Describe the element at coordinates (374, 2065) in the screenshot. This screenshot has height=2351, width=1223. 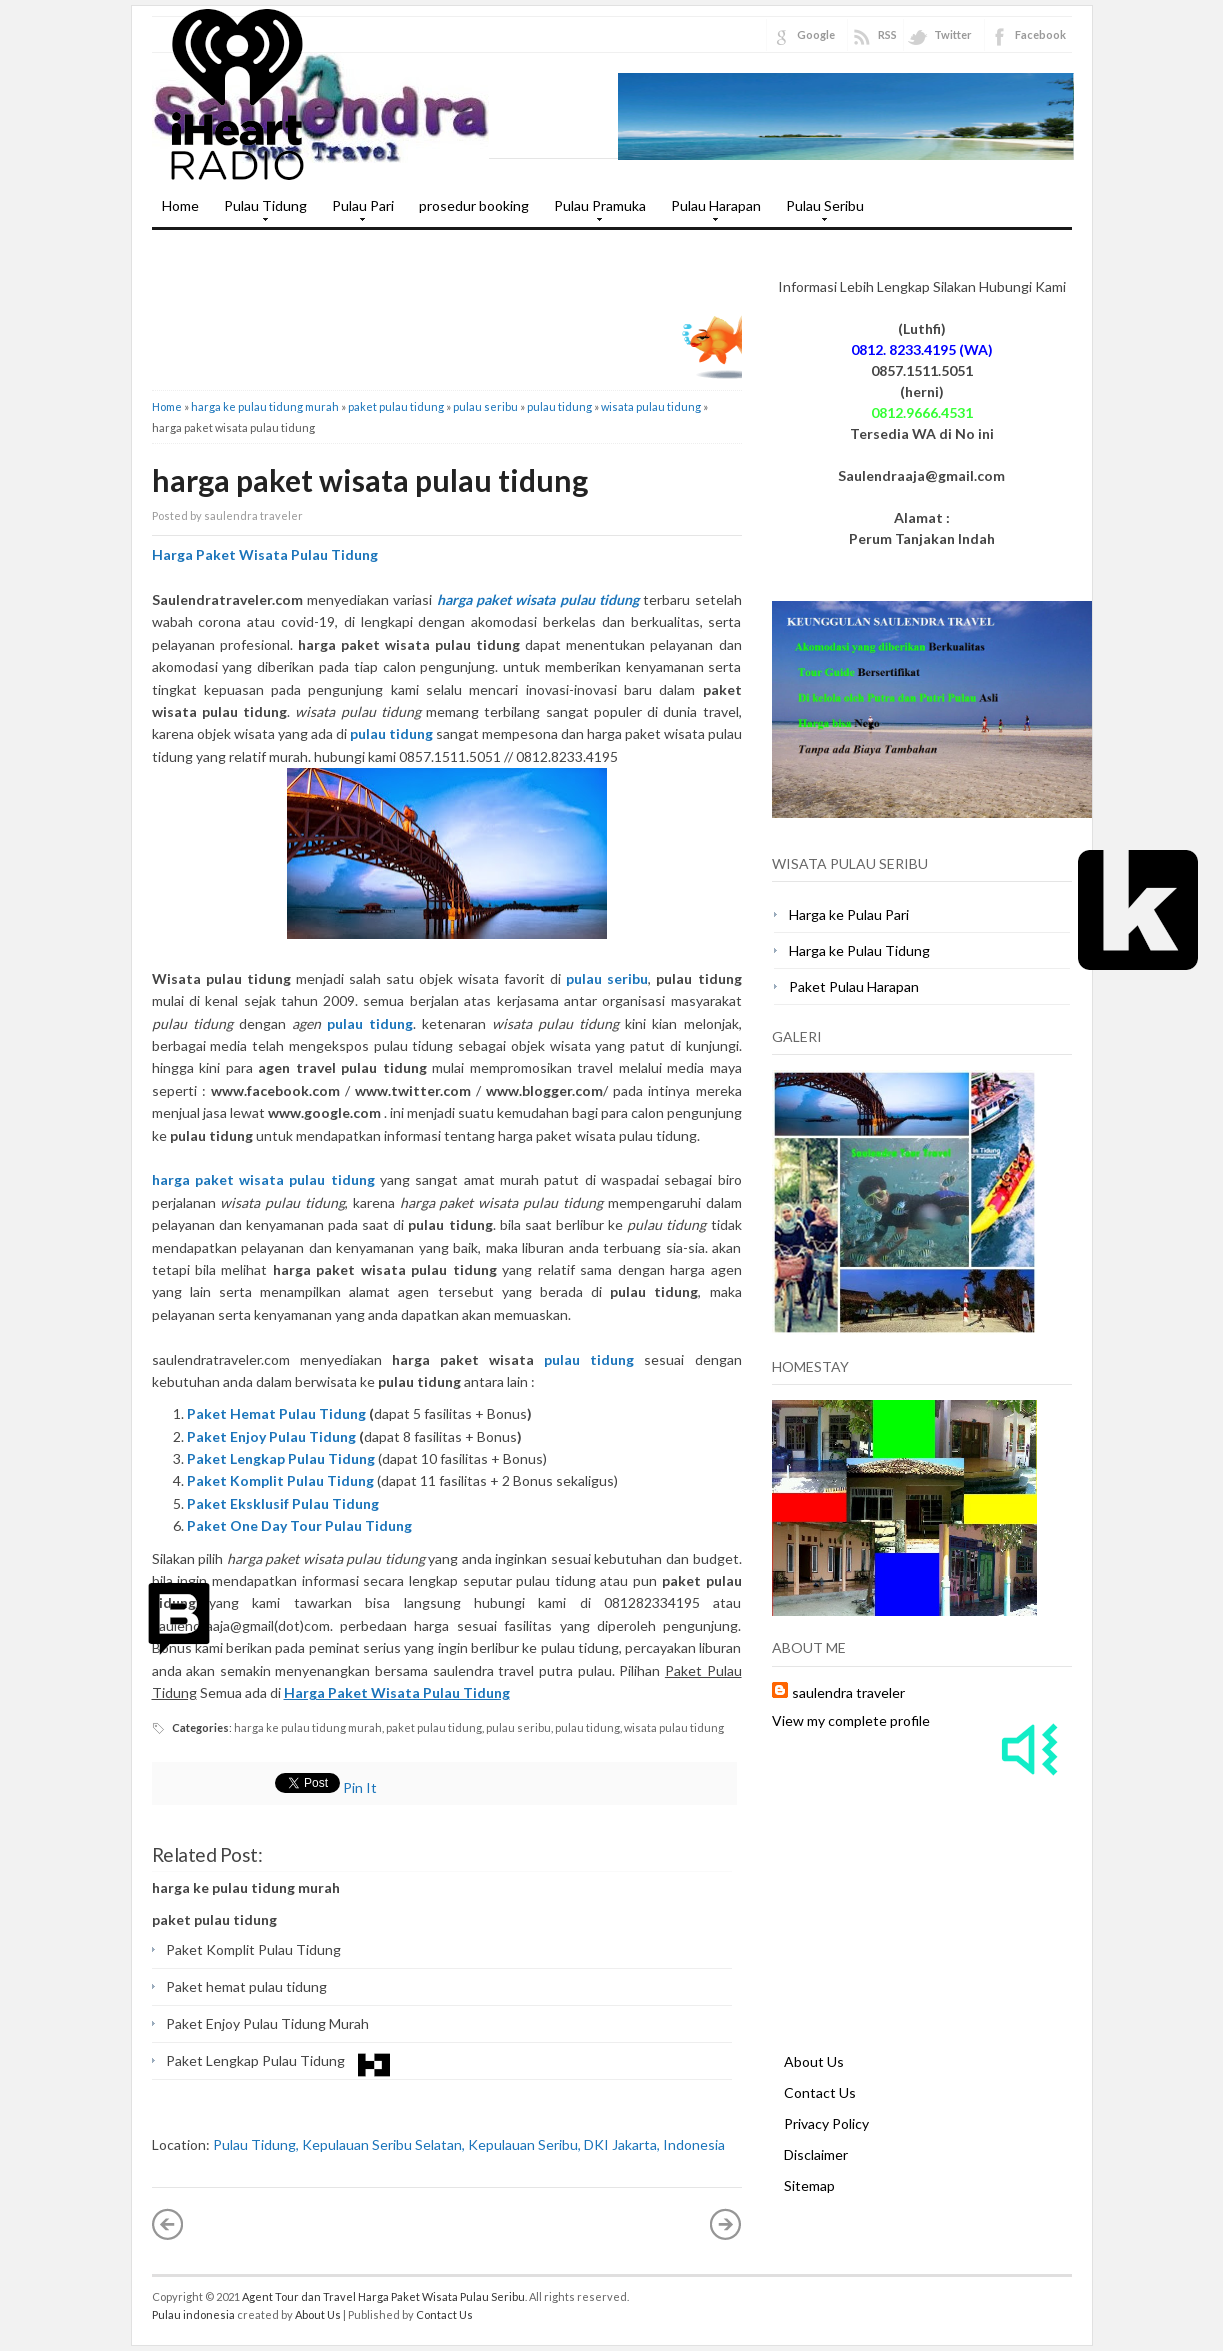
I see `better auth authentication service logo` at that location.